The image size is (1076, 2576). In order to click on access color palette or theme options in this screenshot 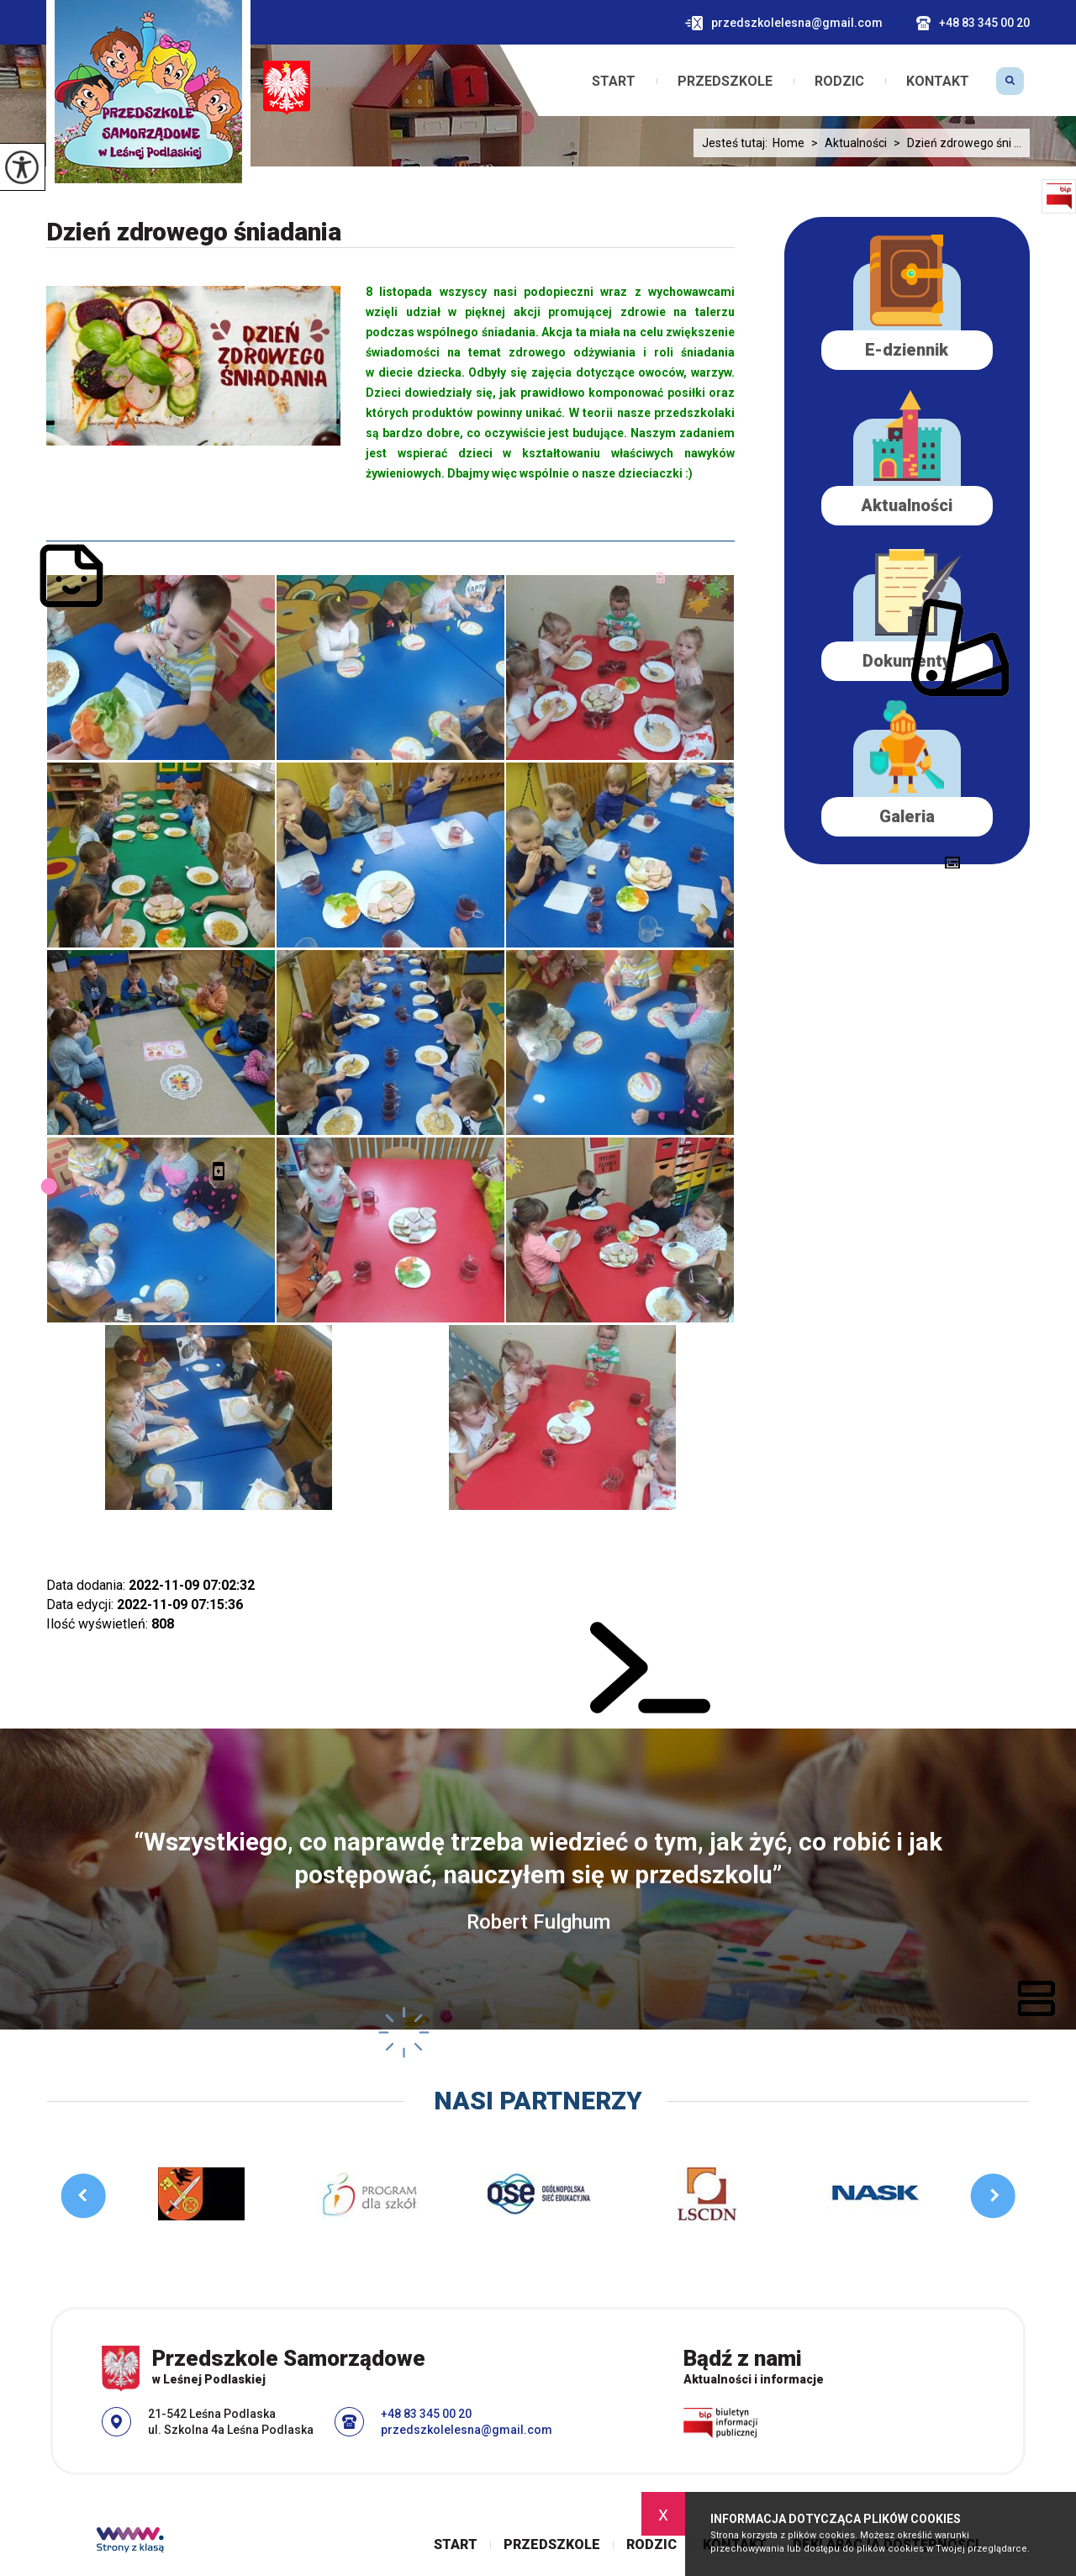, I will do `click(956, 651)`.